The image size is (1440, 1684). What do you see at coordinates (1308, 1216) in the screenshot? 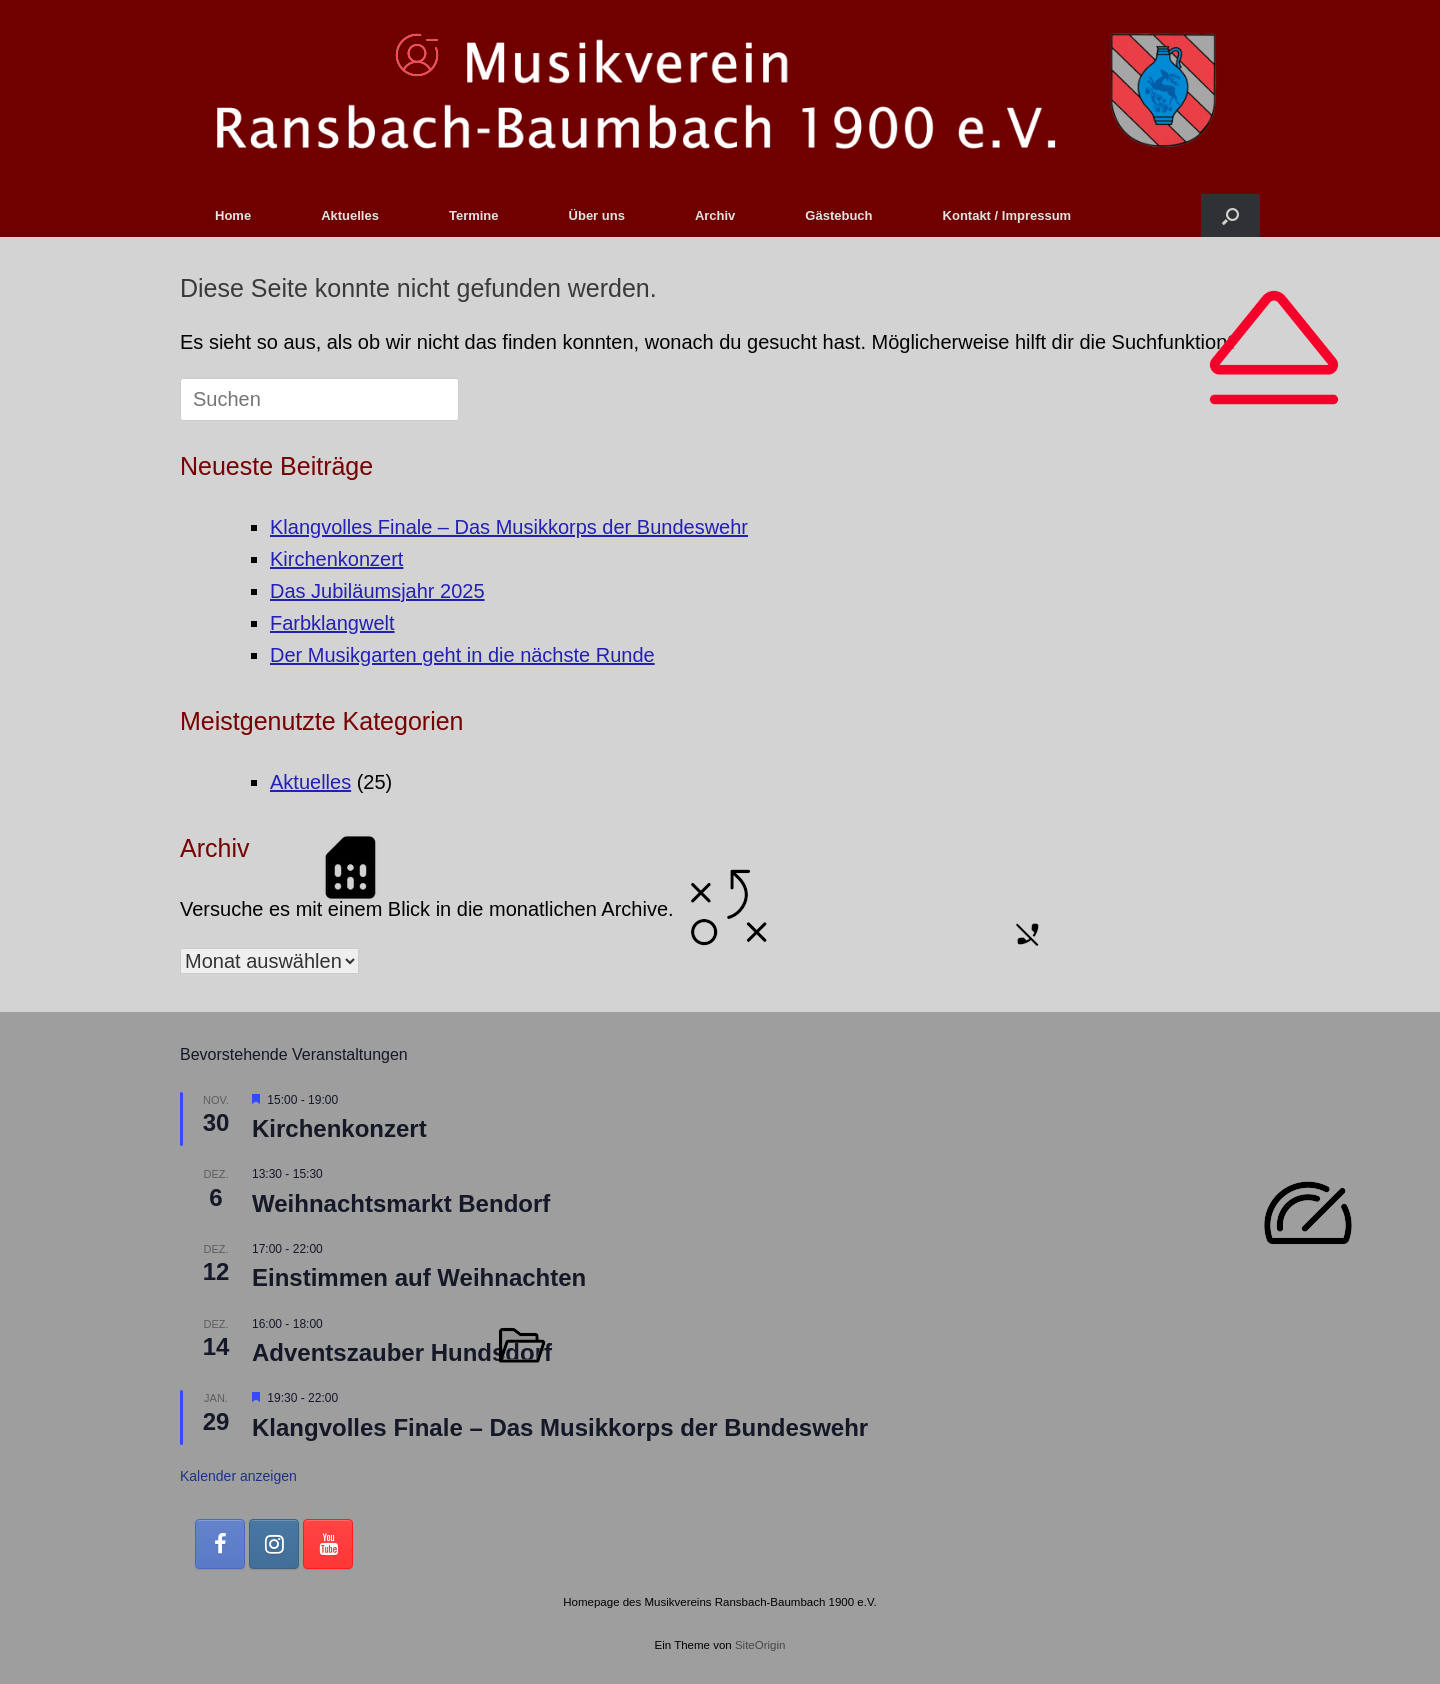
I see `view current speed or performance metrics` at bounding box center [1308, 1216].